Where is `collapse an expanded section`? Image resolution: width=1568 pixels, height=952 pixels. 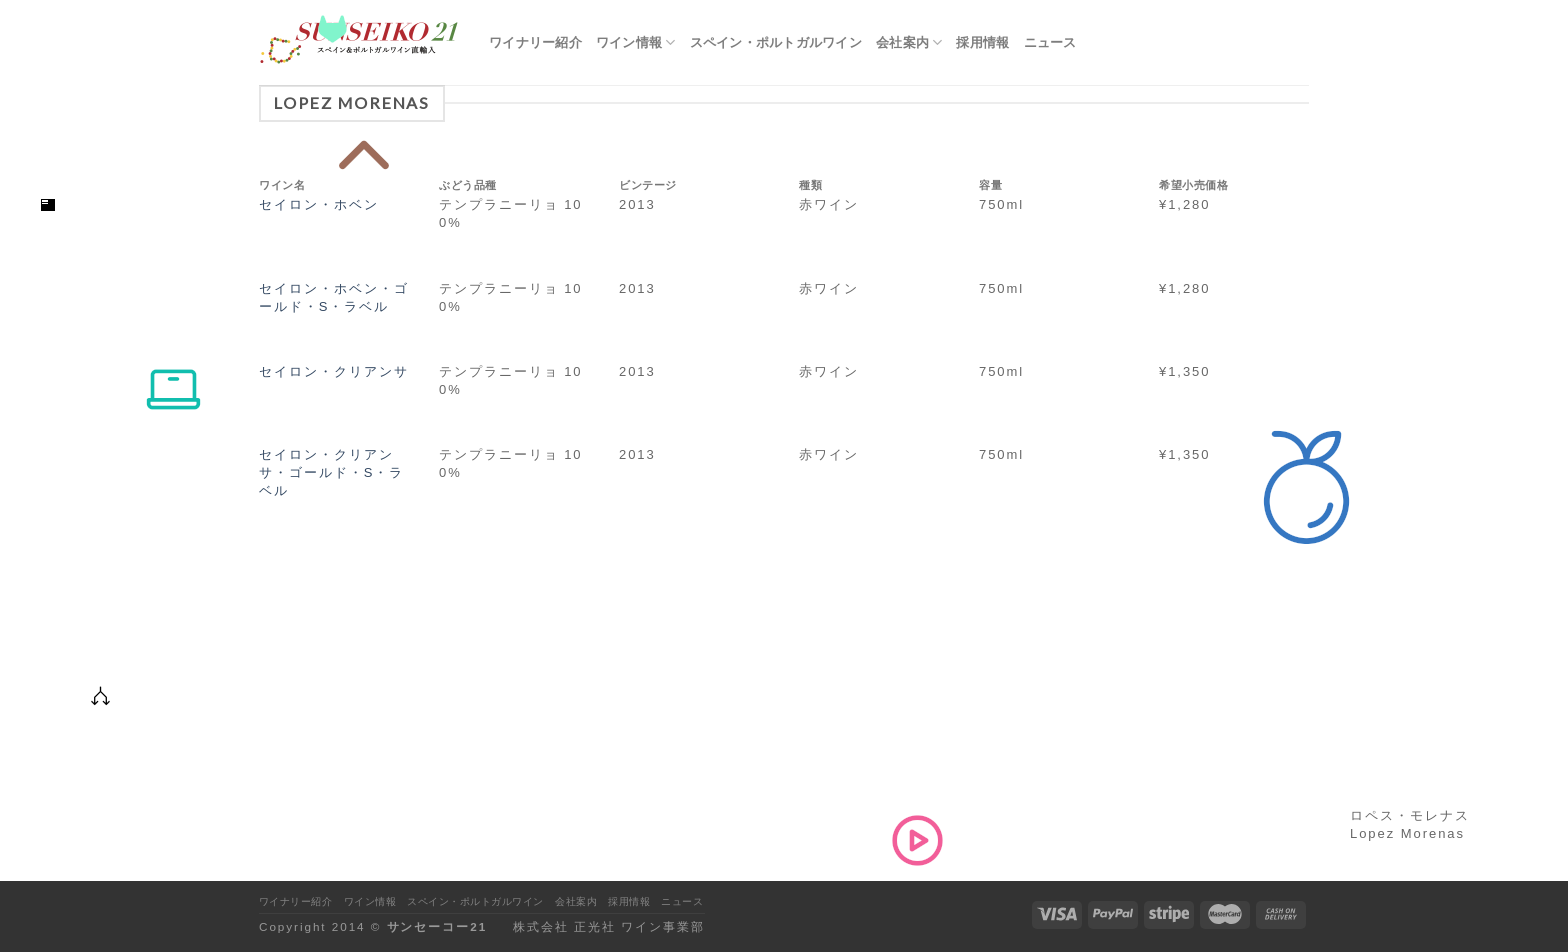
collapse an expanded section is located at coordinates (364, 168).